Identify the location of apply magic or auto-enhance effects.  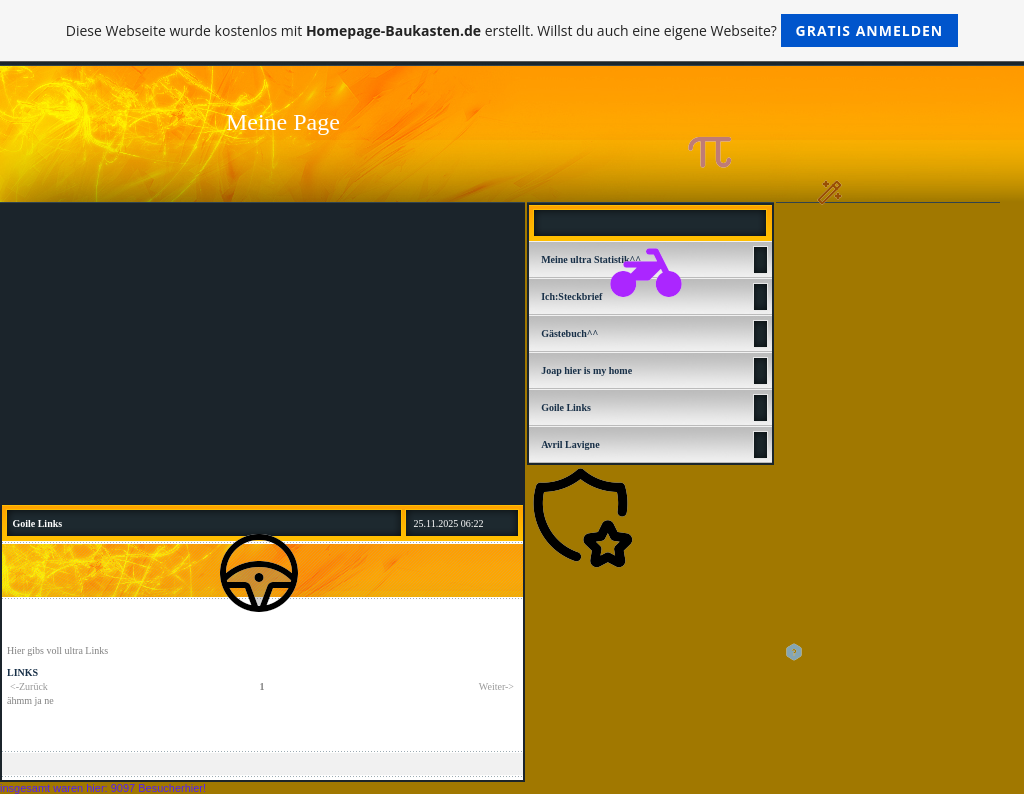
(829, 192).